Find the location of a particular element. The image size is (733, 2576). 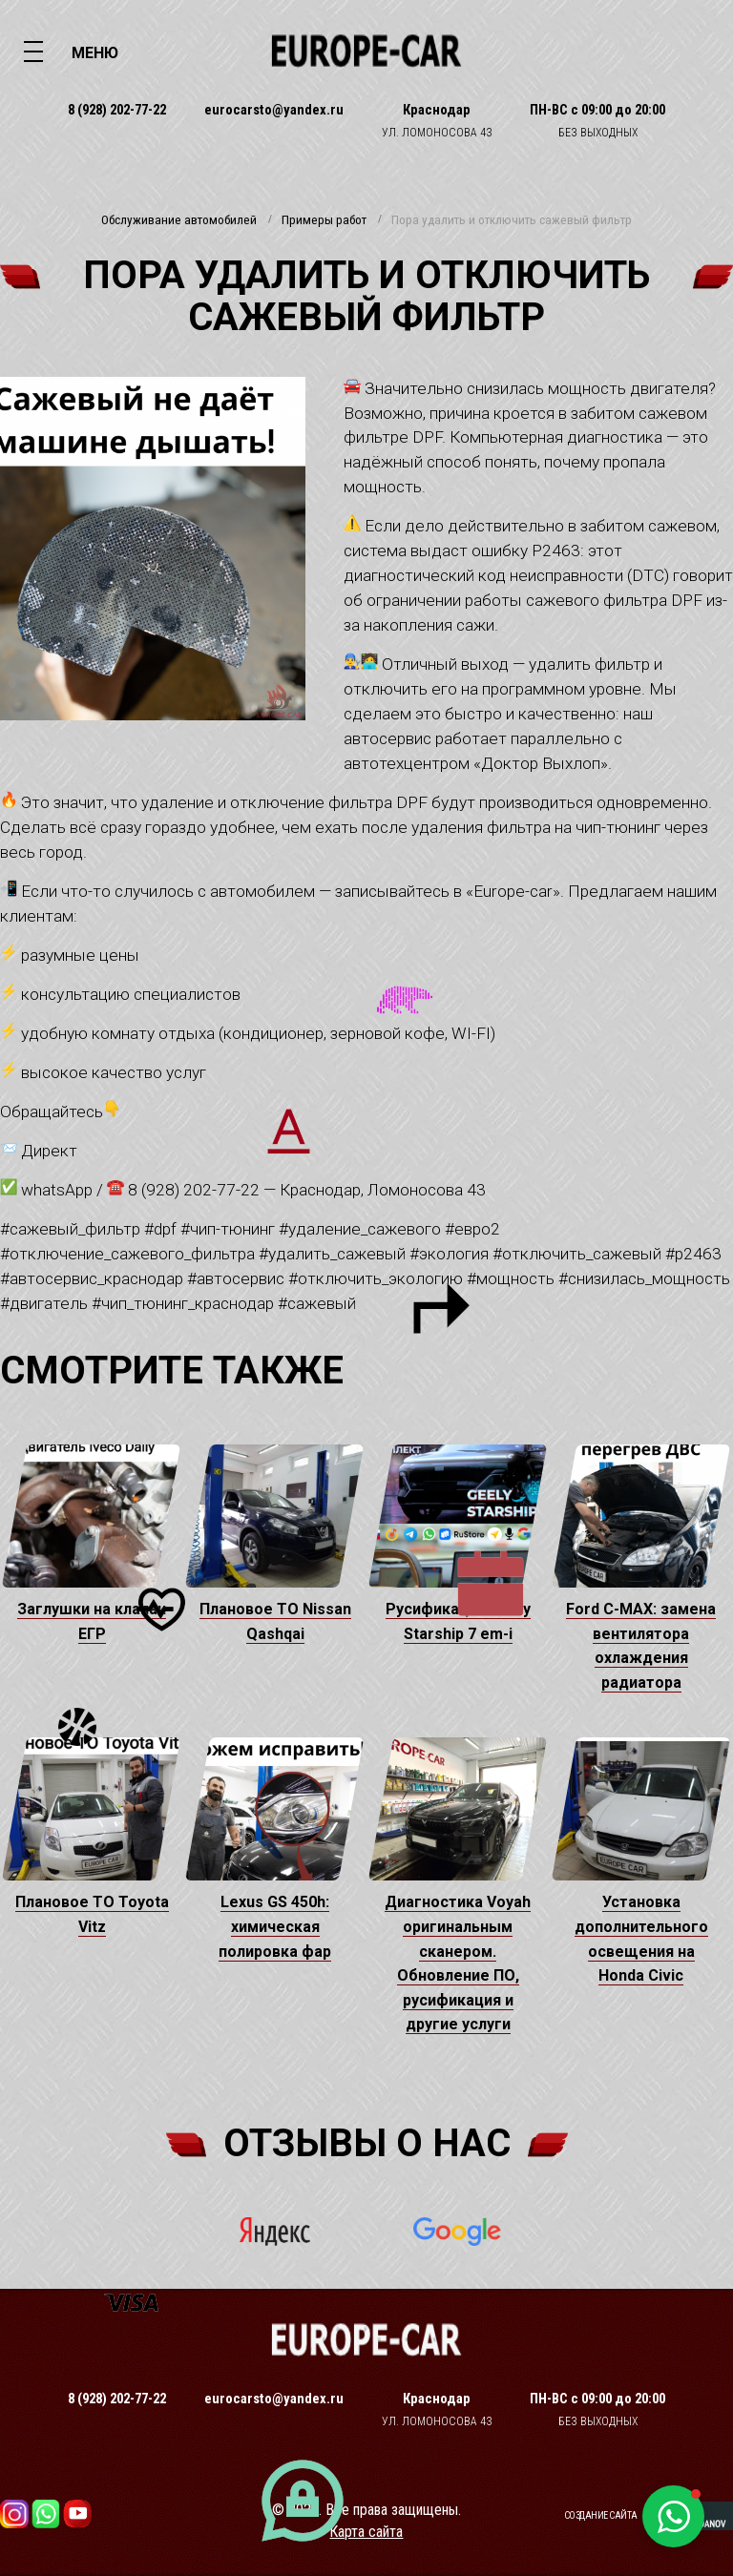

start a private or encrypted conversation is located at coordinates (303, 2501).